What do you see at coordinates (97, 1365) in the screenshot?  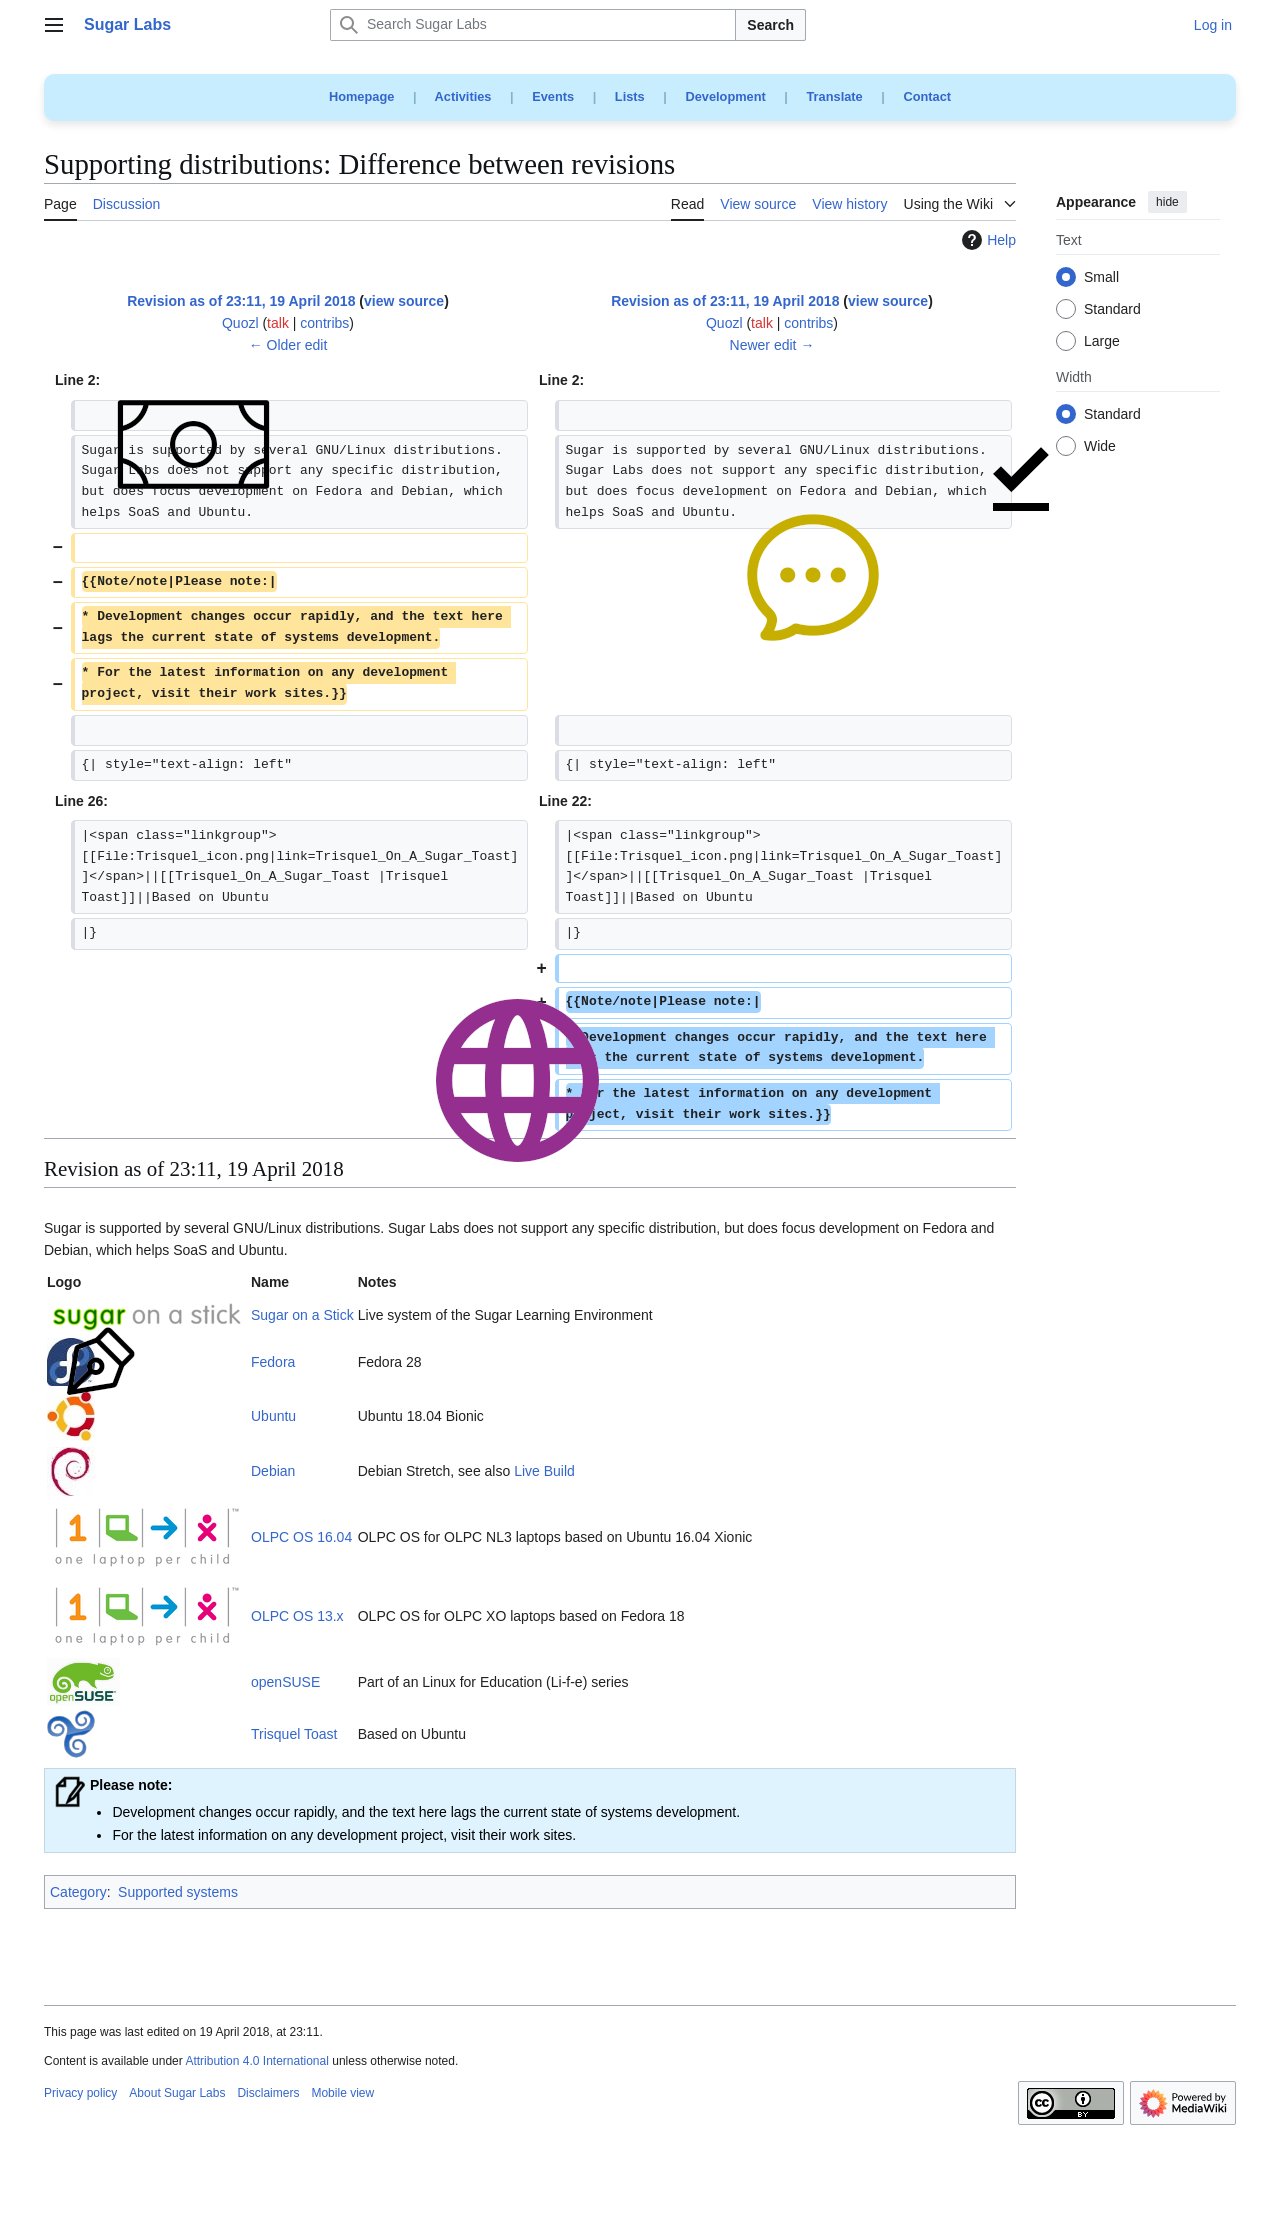 I see `access drawing or illustration tools` at bounding box center [97, 1365].